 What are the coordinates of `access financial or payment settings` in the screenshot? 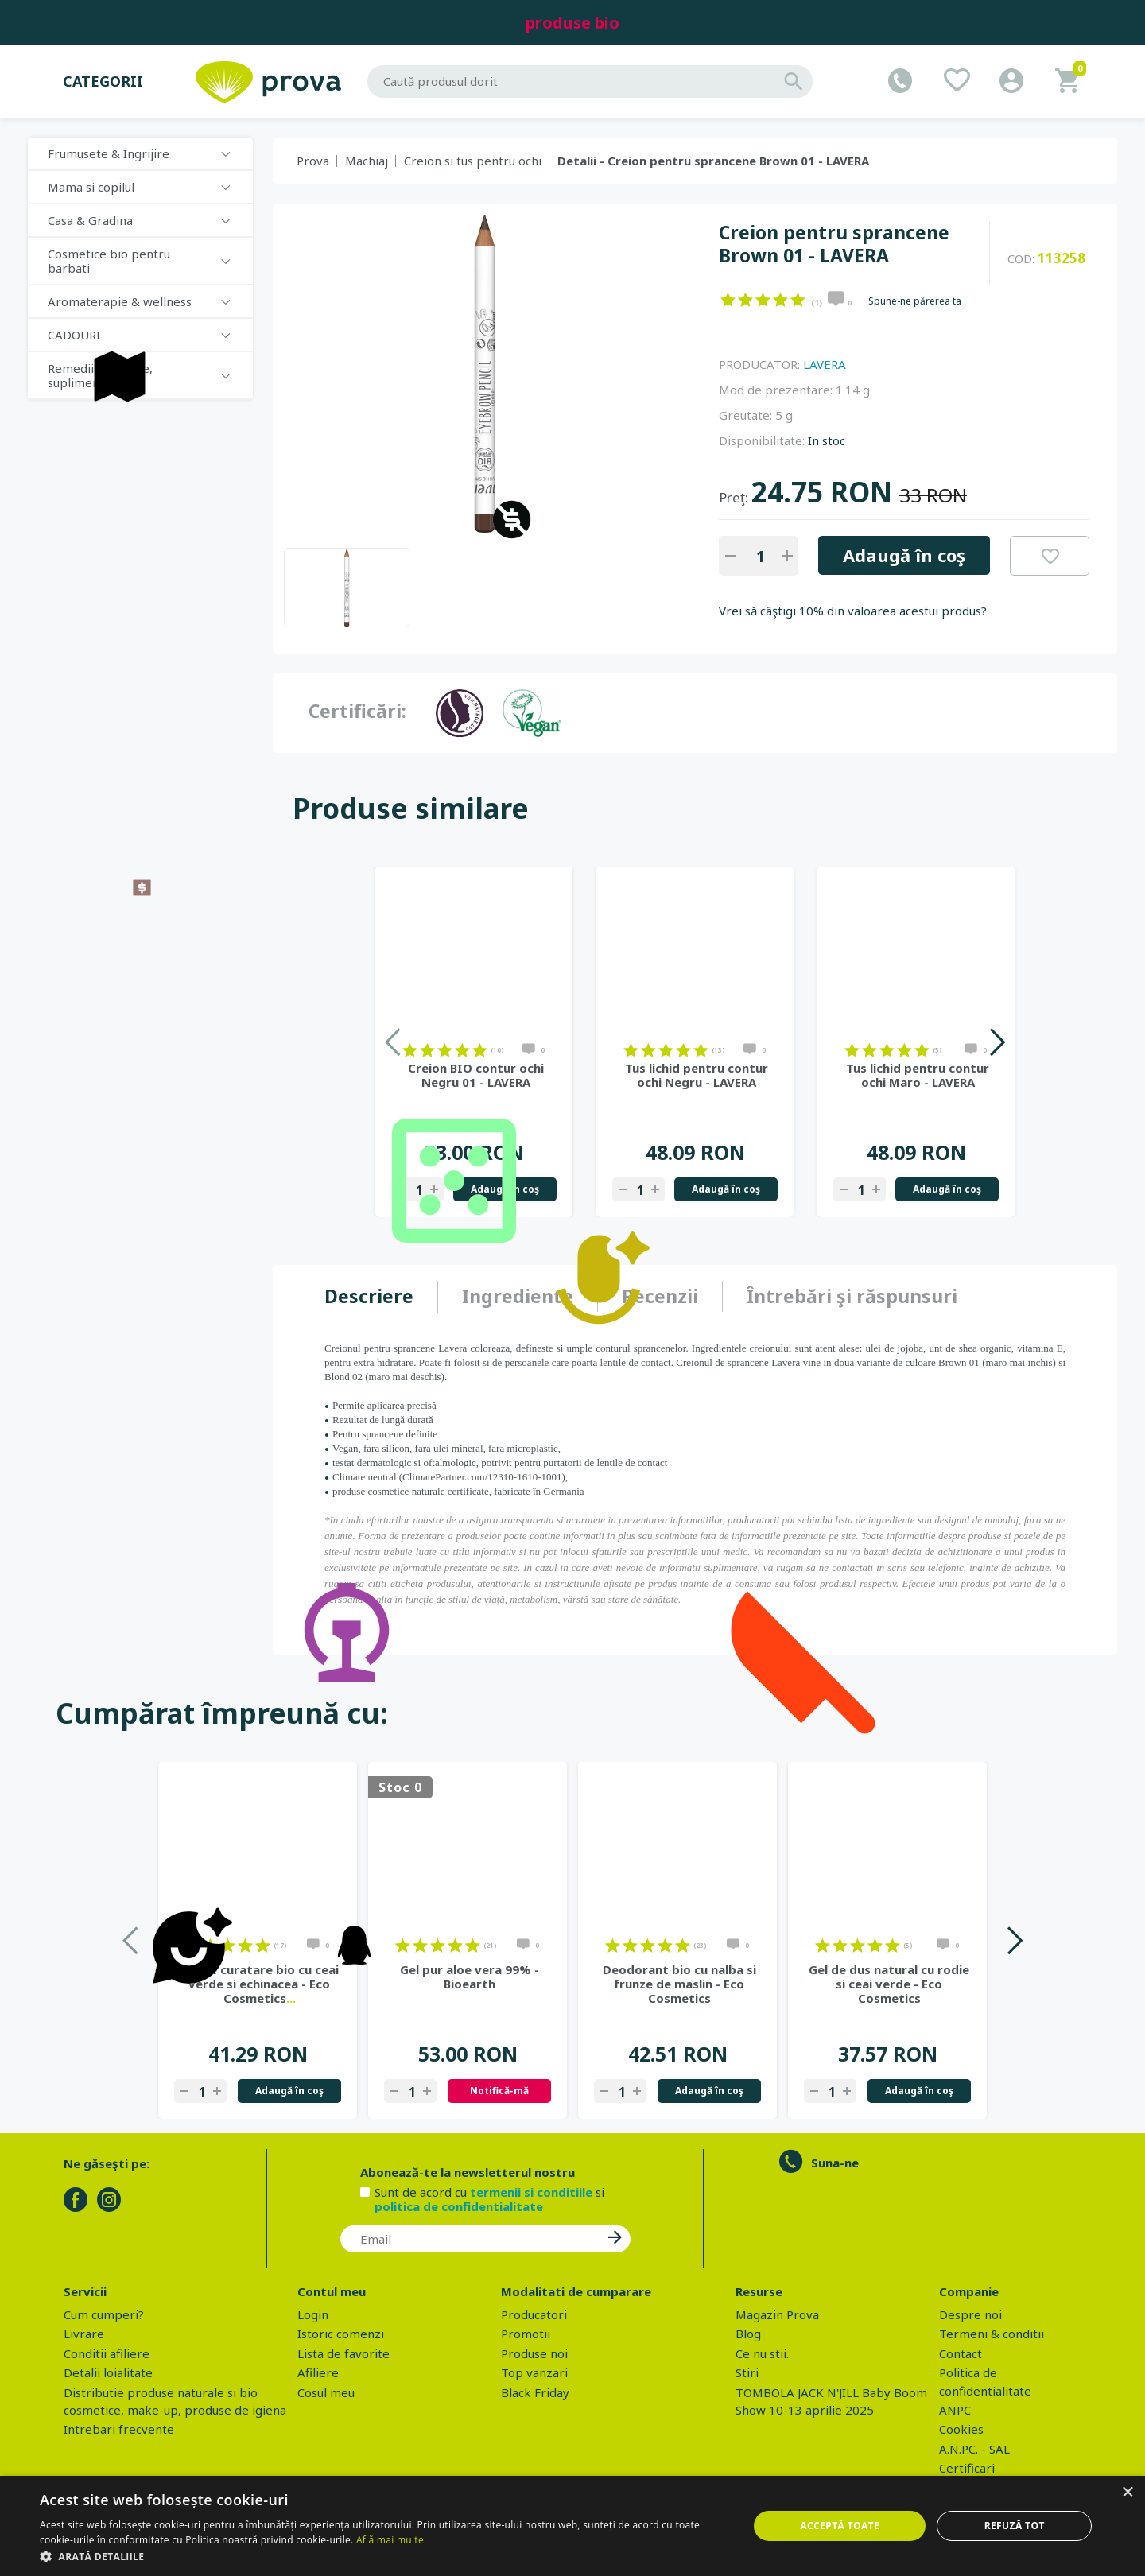 It's located at (142, 887).